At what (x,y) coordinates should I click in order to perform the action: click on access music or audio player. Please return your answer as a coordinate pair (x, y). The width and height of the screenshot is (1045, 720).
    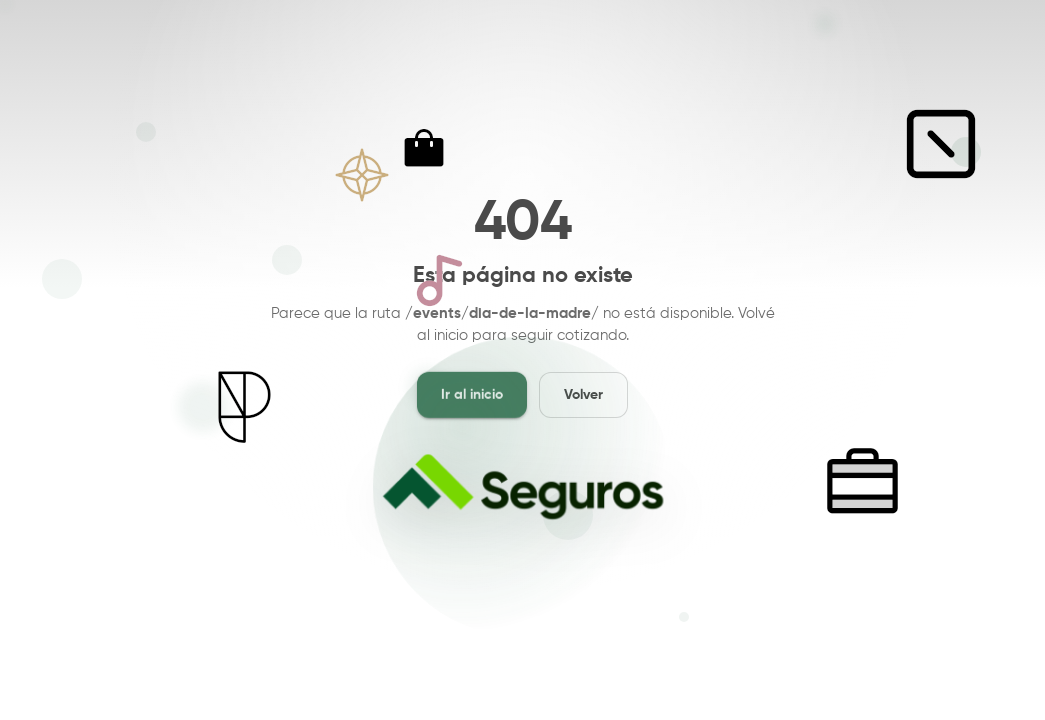
    Looking at the image, I should click on (439, 279).